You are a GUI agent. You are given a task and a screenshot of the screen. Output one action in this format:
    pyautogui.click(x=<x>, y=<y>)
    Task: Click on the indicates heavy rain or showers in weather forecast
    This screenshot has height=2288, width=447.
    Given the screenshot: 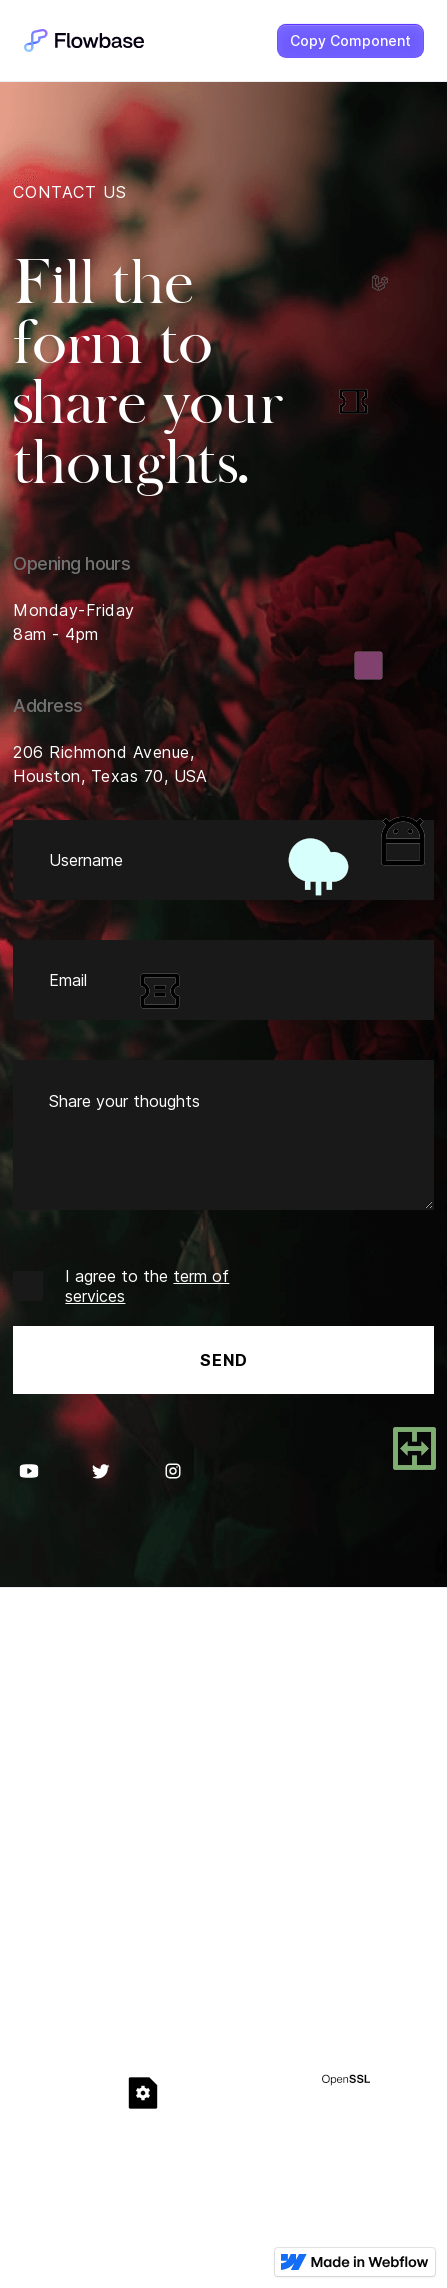 What is the action you would take?
    pyautogui.click(x=318, y=865)
    